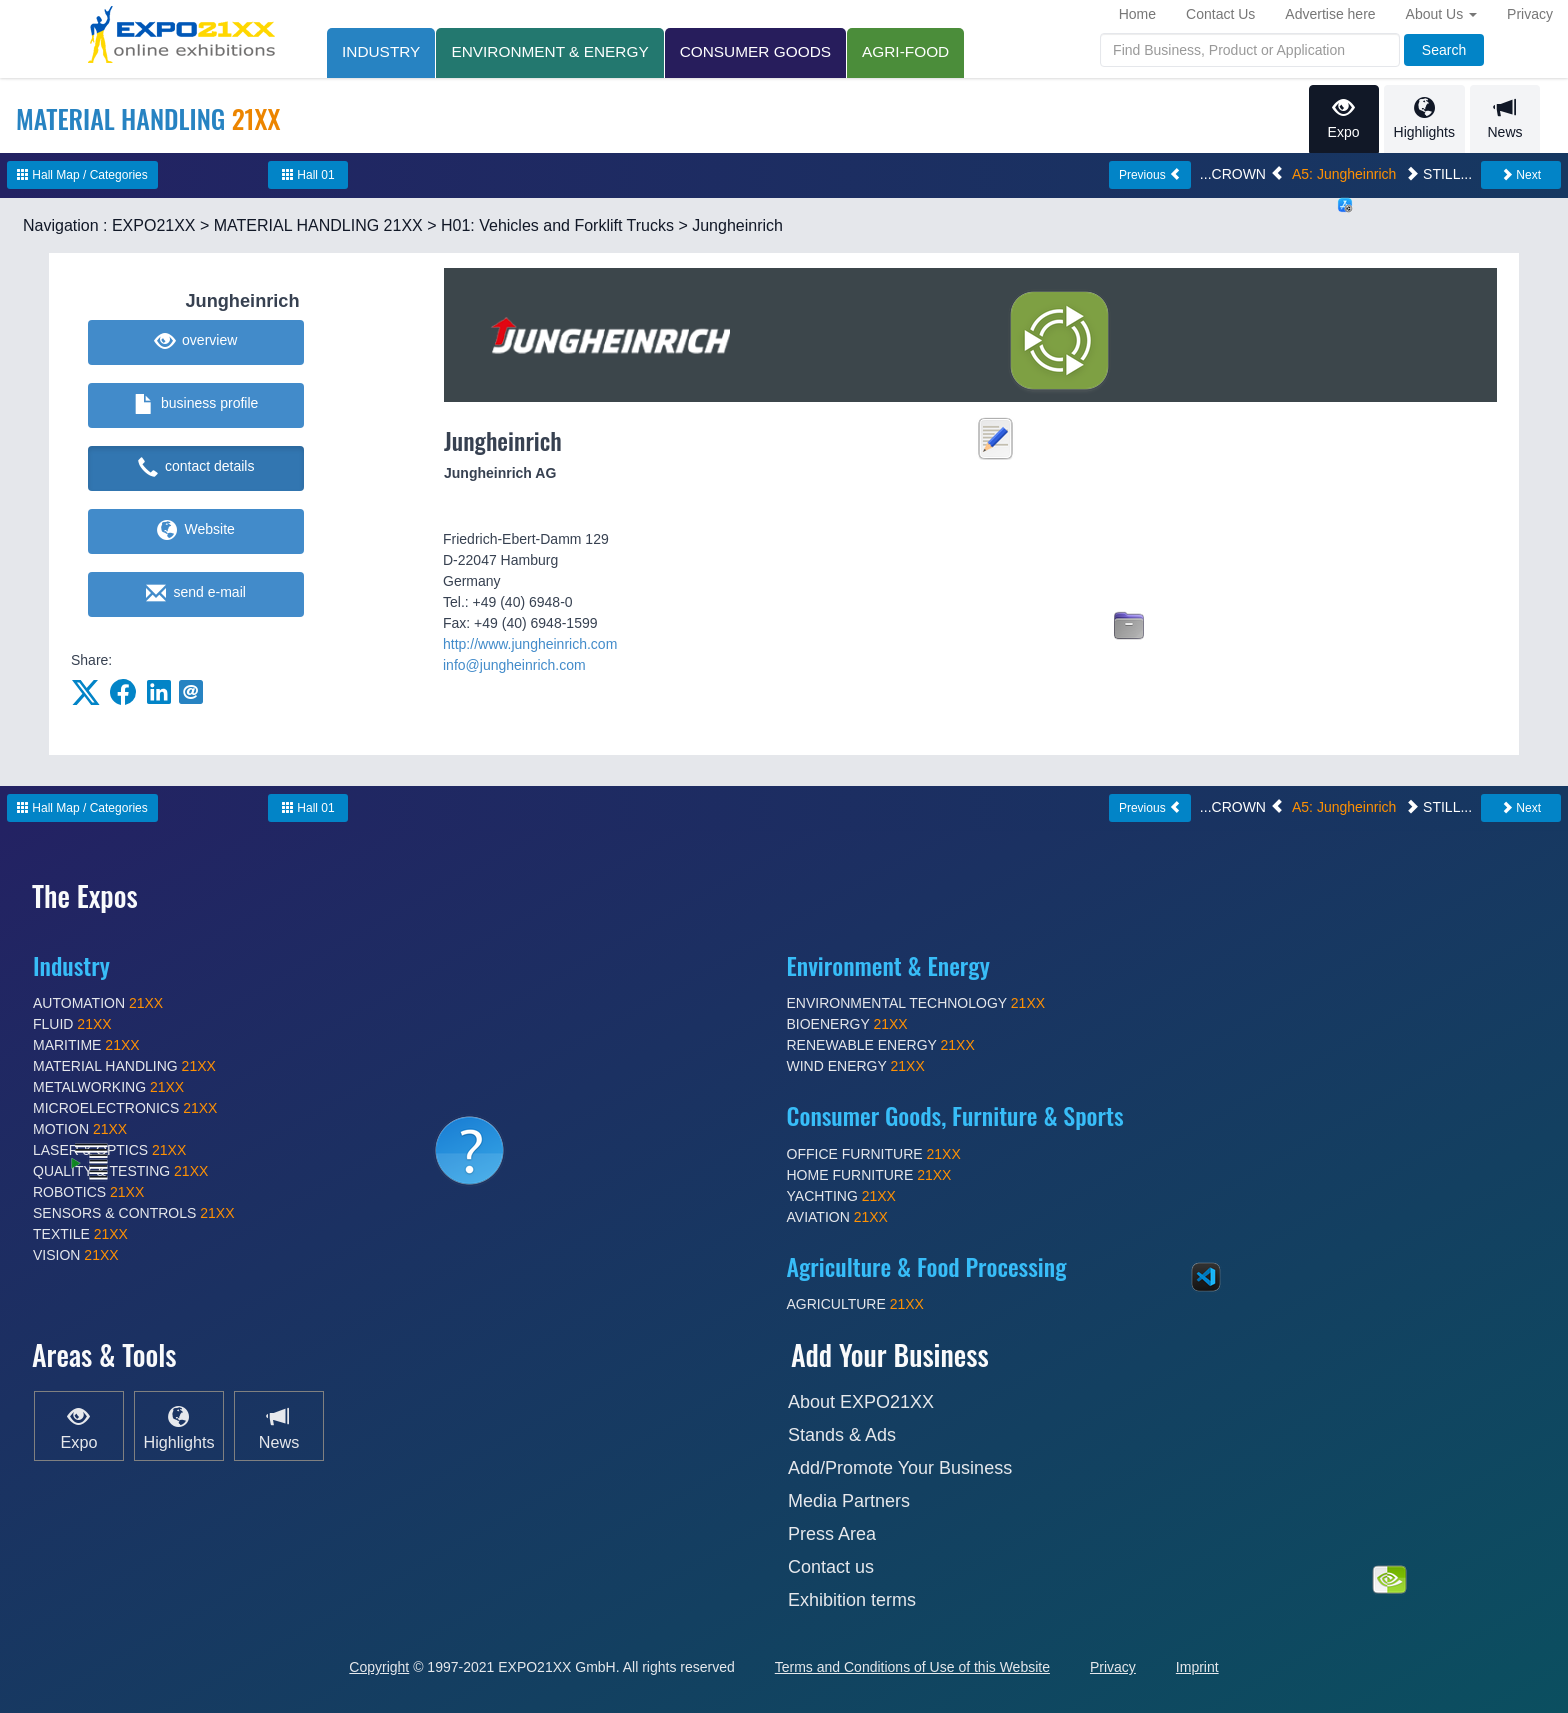 The width and height of the screenshot is (1568, 1713). What do you see at coordinates (89, 1161) in the screenshot?
I see `increase text indentation` at bounding box center [89, 1161].